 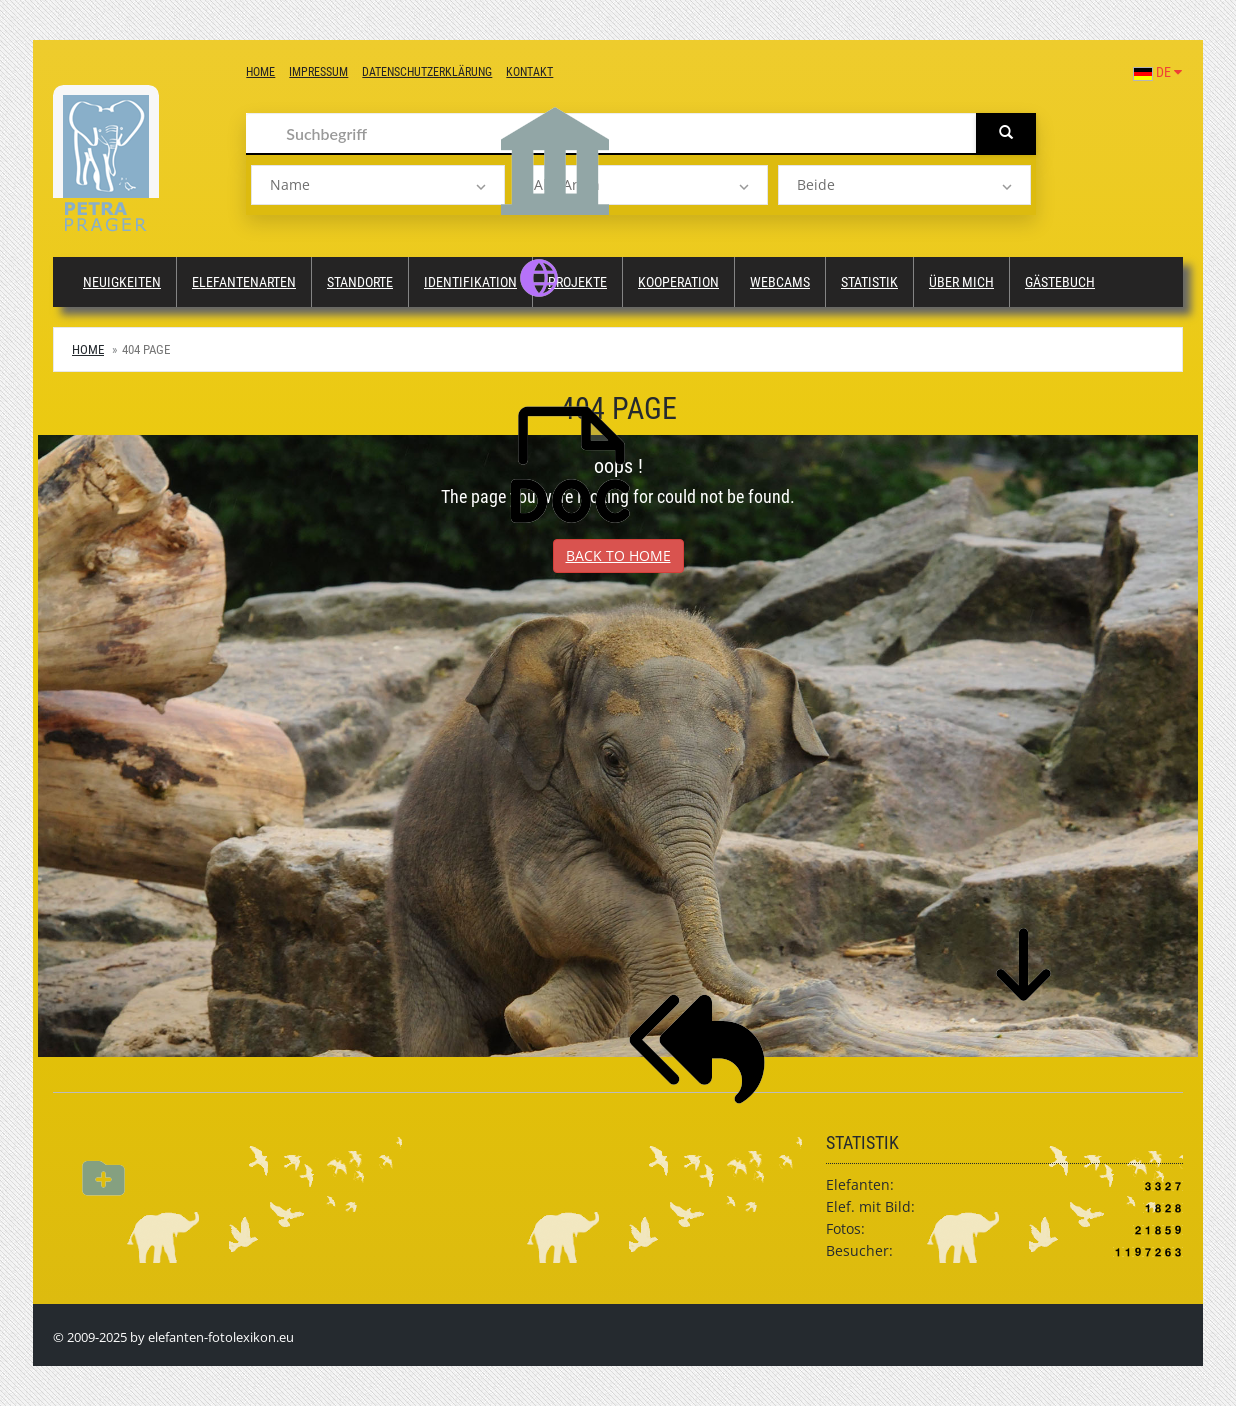 I want to click on open a document file, so click(x=571, y=469).